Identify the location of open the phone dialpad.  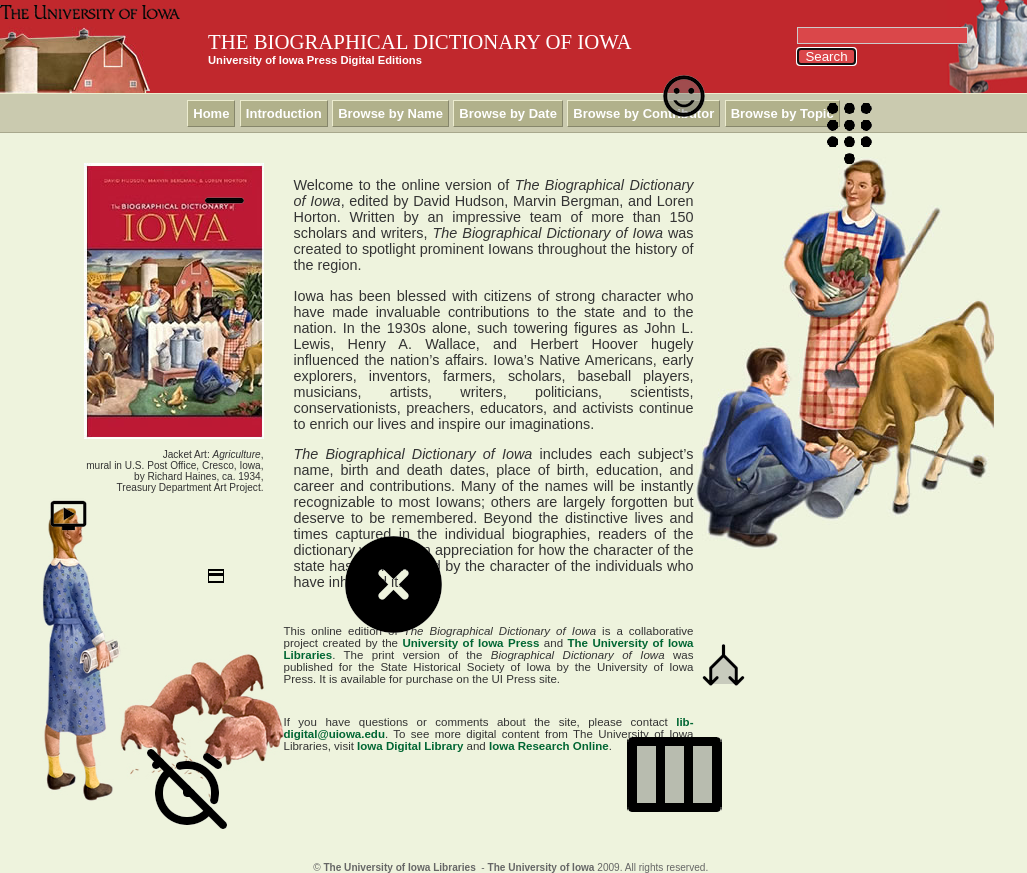
(849, 133).